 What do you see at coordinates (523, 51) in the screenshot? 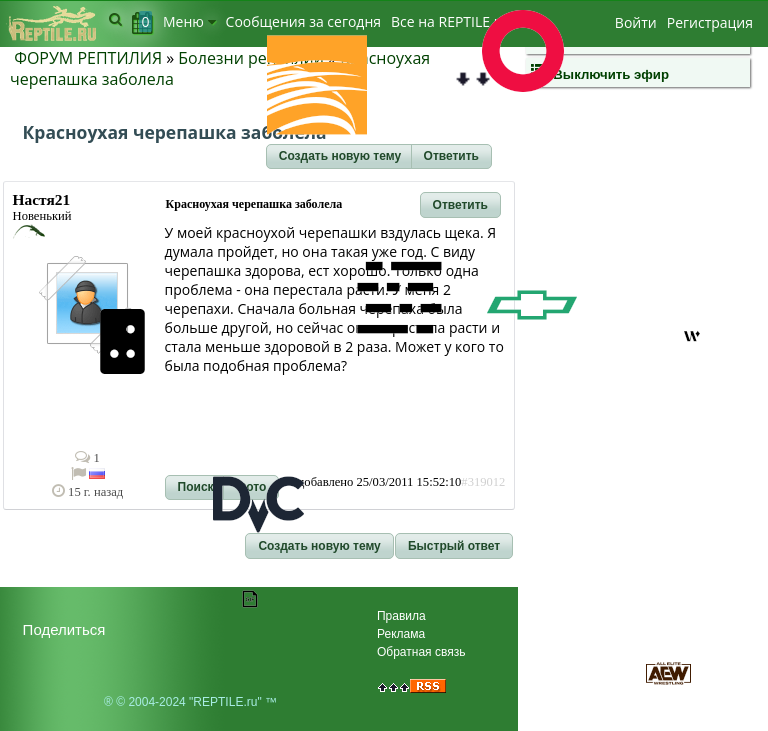
I see `listmonk email newsletter and mailing list manager logo` at bounding box center [523, 51].